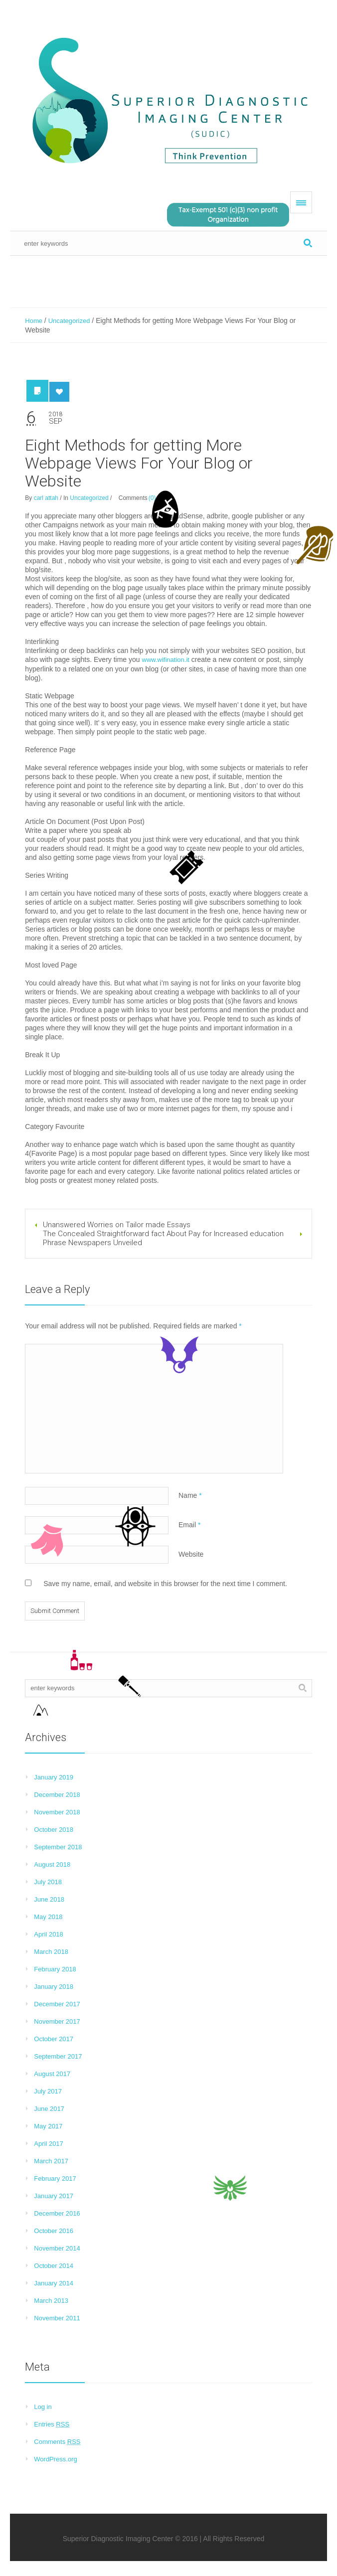 The height and width of the screenshot is (2576, 337). I want to click on symbol representing freedom or liberation theme, so click(230, 2188).